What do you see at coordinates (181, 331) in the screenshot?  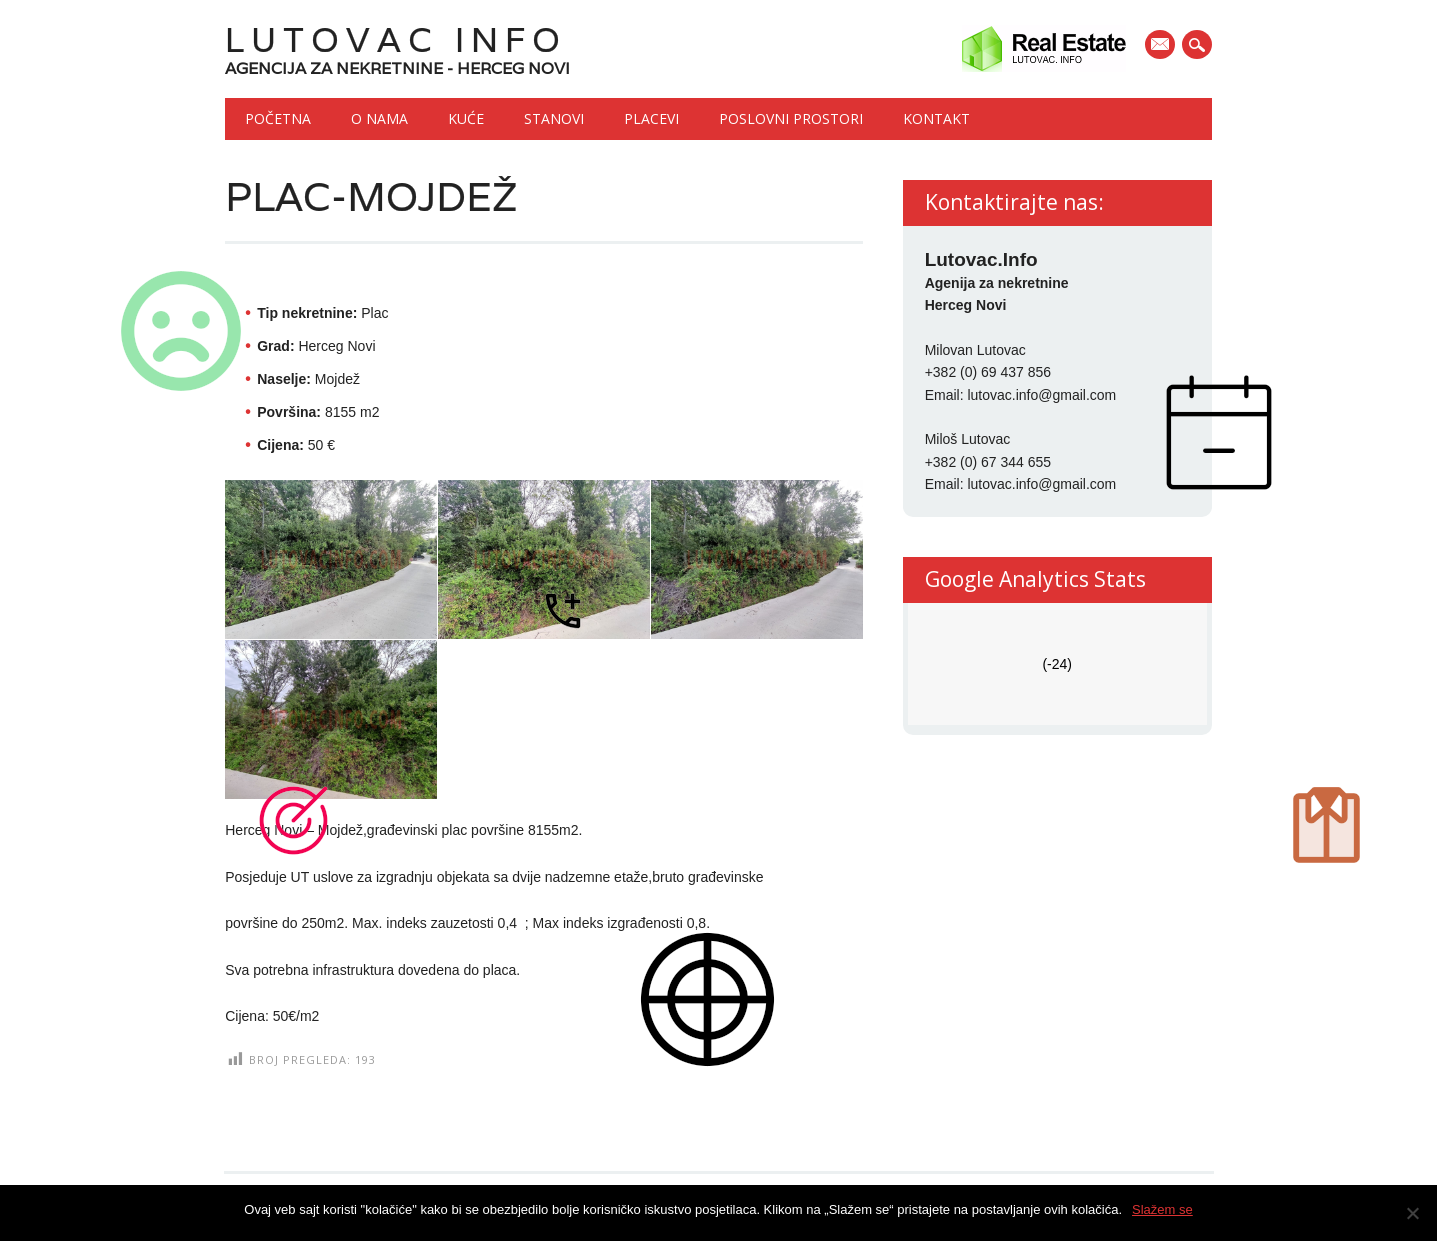 I see `indicate negative feedback or dissatisfaction` at bounding box center [181, 331].